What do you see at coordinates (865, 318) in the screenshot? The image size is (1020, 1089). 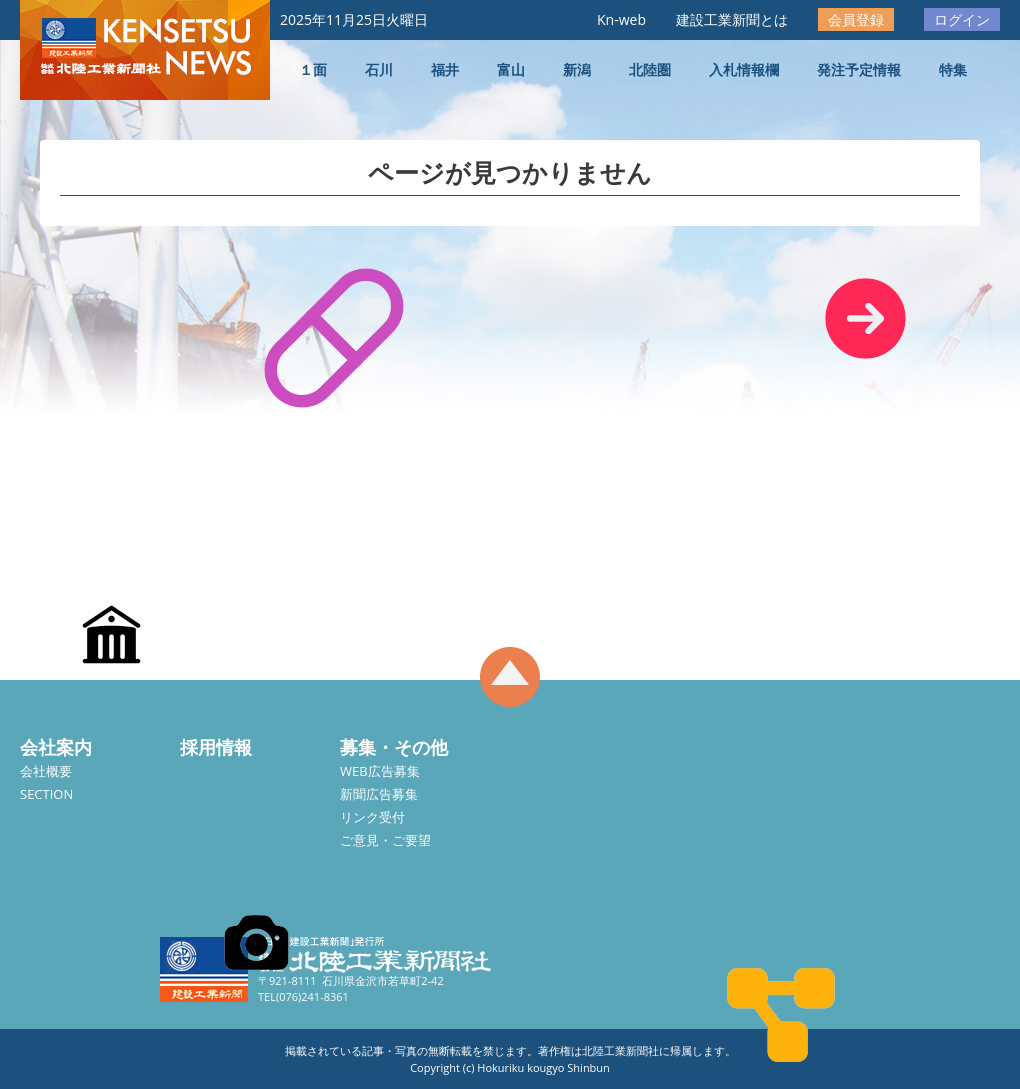 I see `proceed to the next step` at bounding box center [865, 318].